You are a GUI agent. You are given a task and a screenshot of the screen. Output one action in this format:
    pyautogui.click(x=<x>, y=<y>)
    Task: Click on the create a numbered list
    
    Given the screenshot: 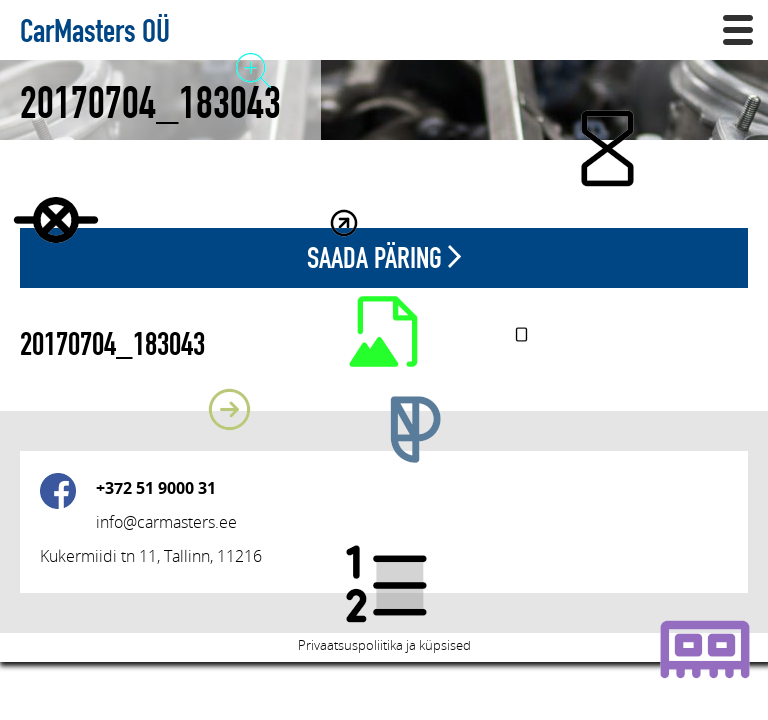 What is the action you would take?
    pyautogui.click(x=386, y=585)
    